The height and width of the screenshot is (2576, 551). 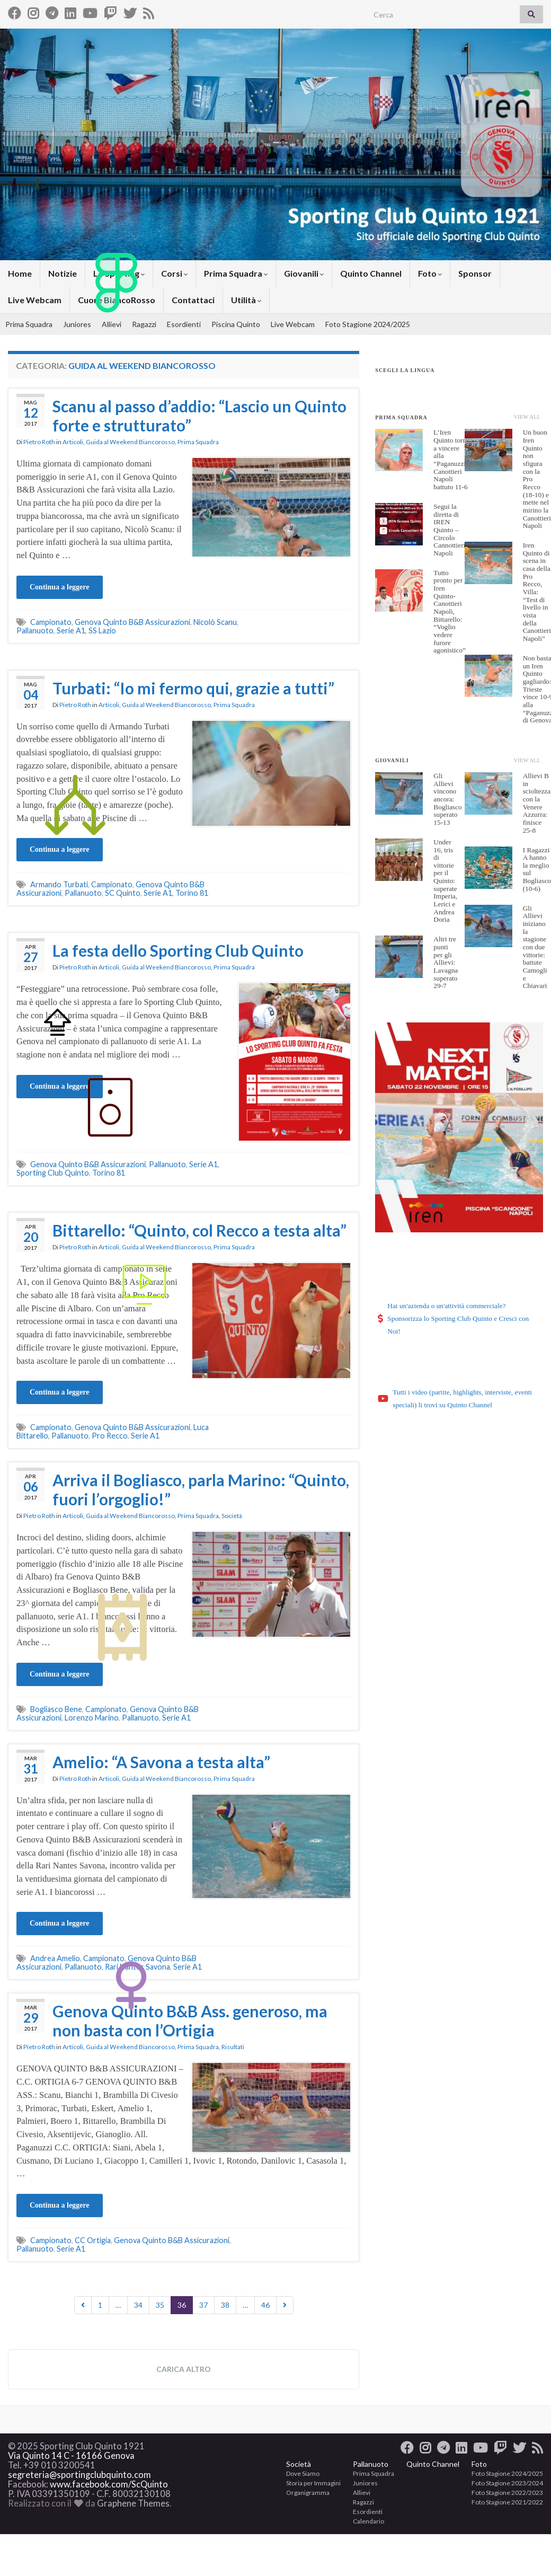 What do you see at coordinates (144, 1283) in the screenshot?
I see `play video on display` at bounding box center [144, 1283].